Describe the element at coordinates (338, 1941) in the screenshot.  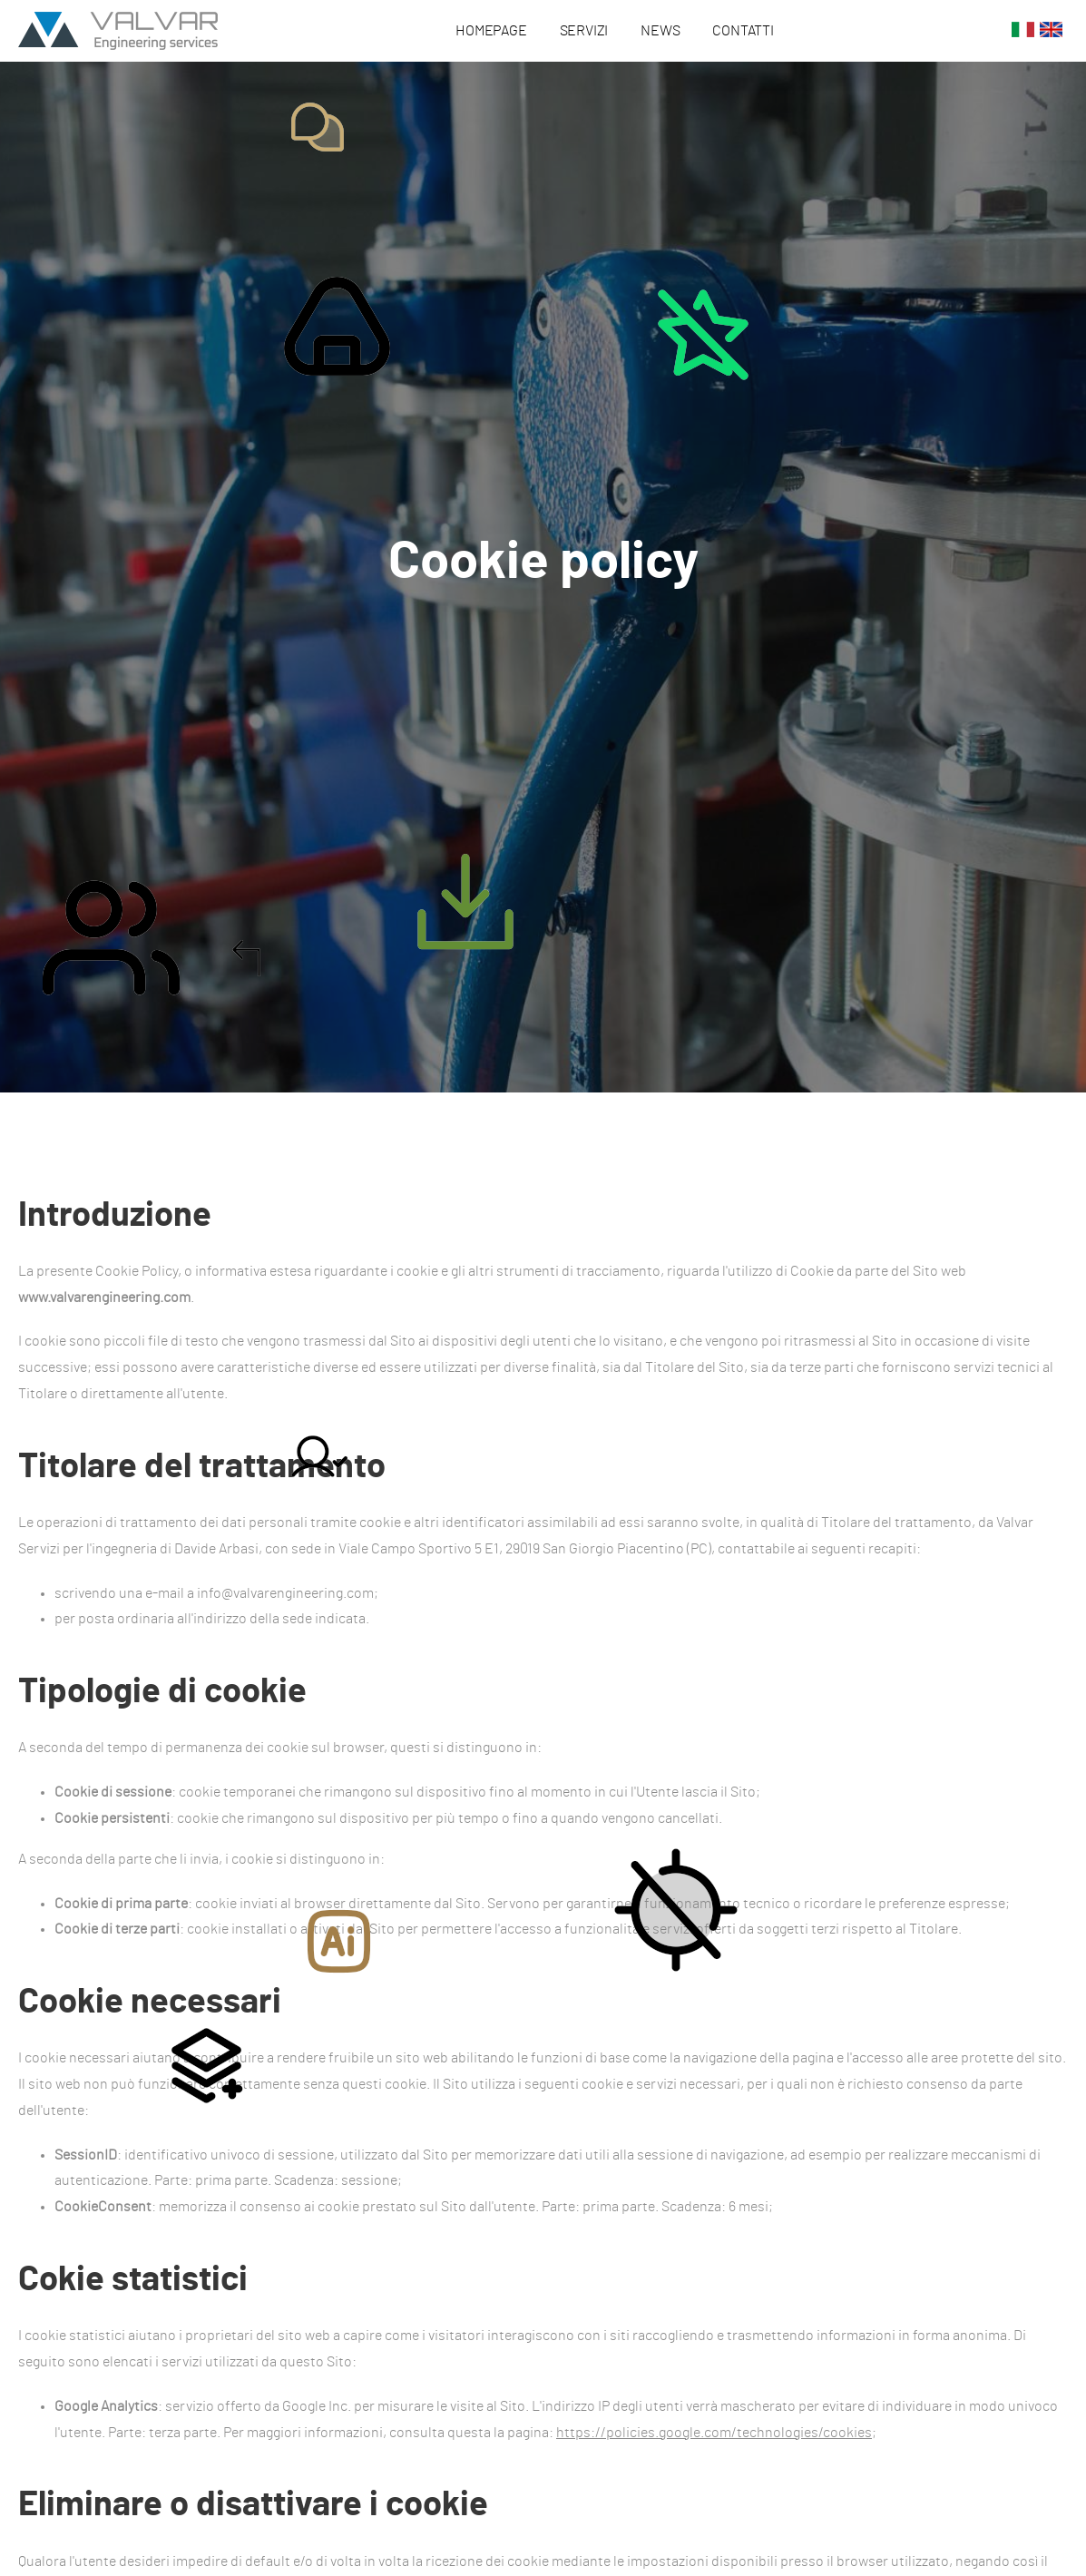
I see `open Adobe Illustrator` at that location.